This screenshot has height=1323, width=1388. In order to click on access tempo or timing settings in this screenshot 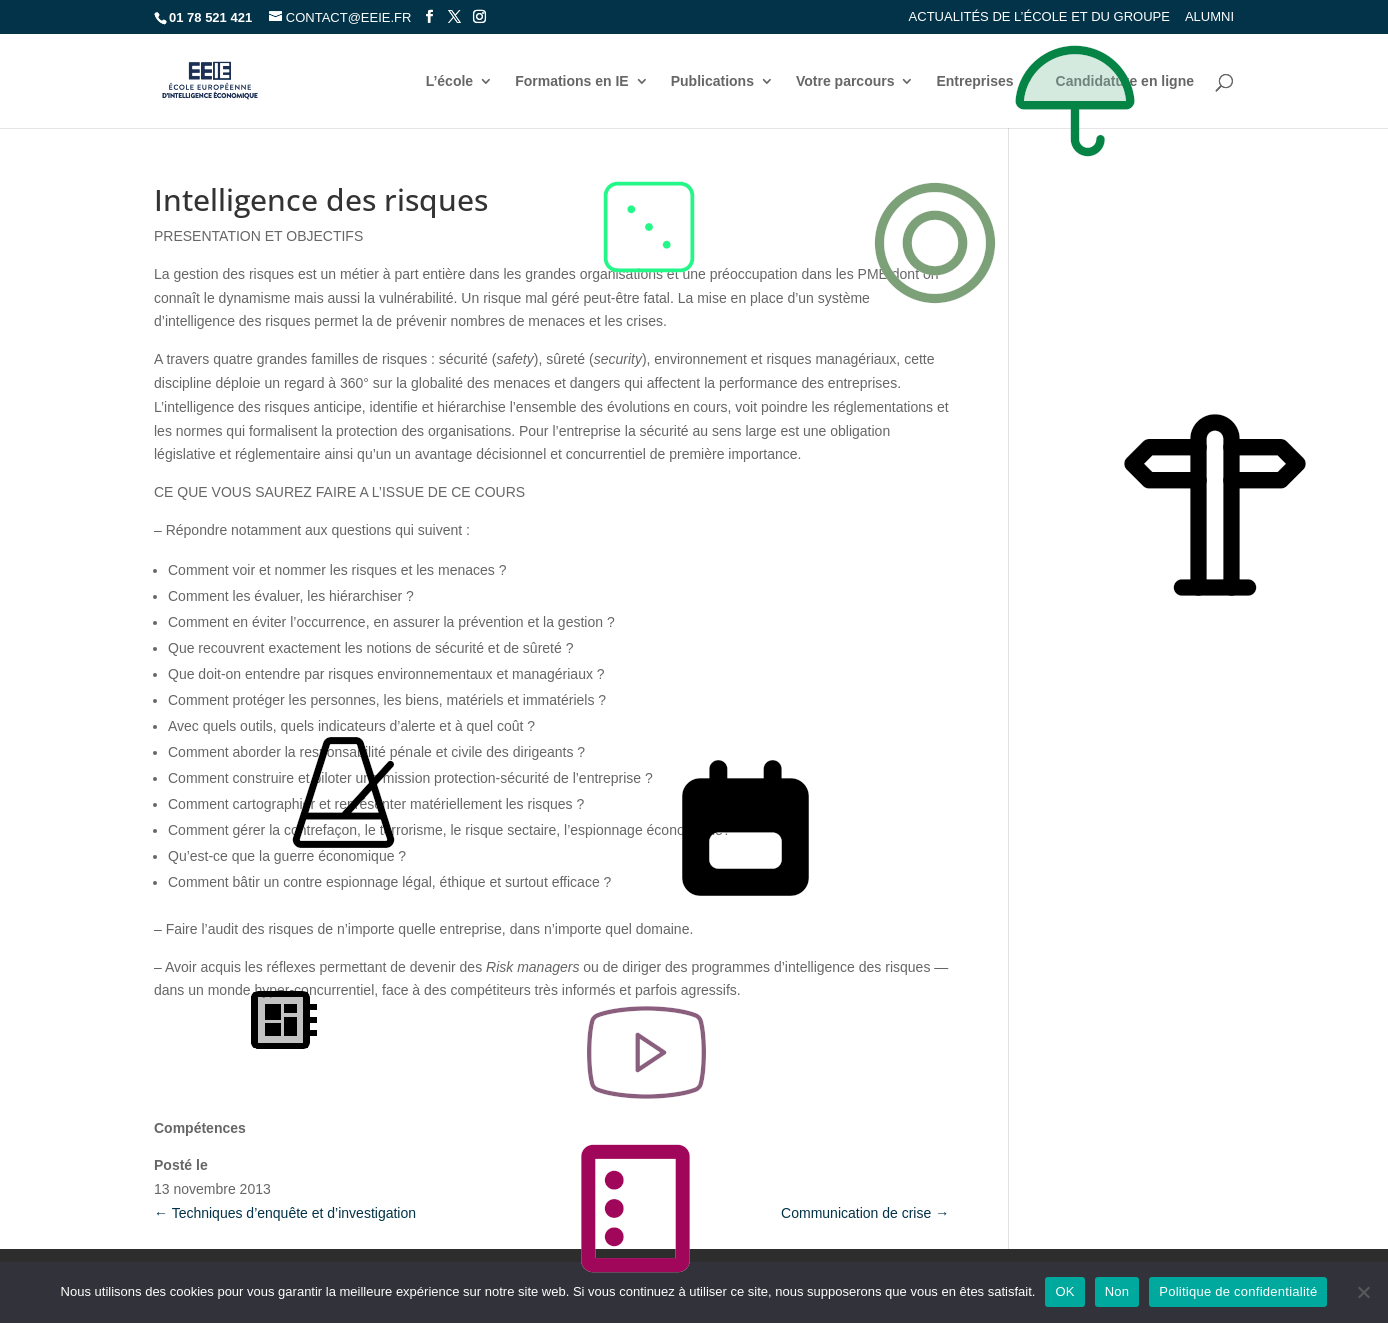, I will do `click(343, 792)`.